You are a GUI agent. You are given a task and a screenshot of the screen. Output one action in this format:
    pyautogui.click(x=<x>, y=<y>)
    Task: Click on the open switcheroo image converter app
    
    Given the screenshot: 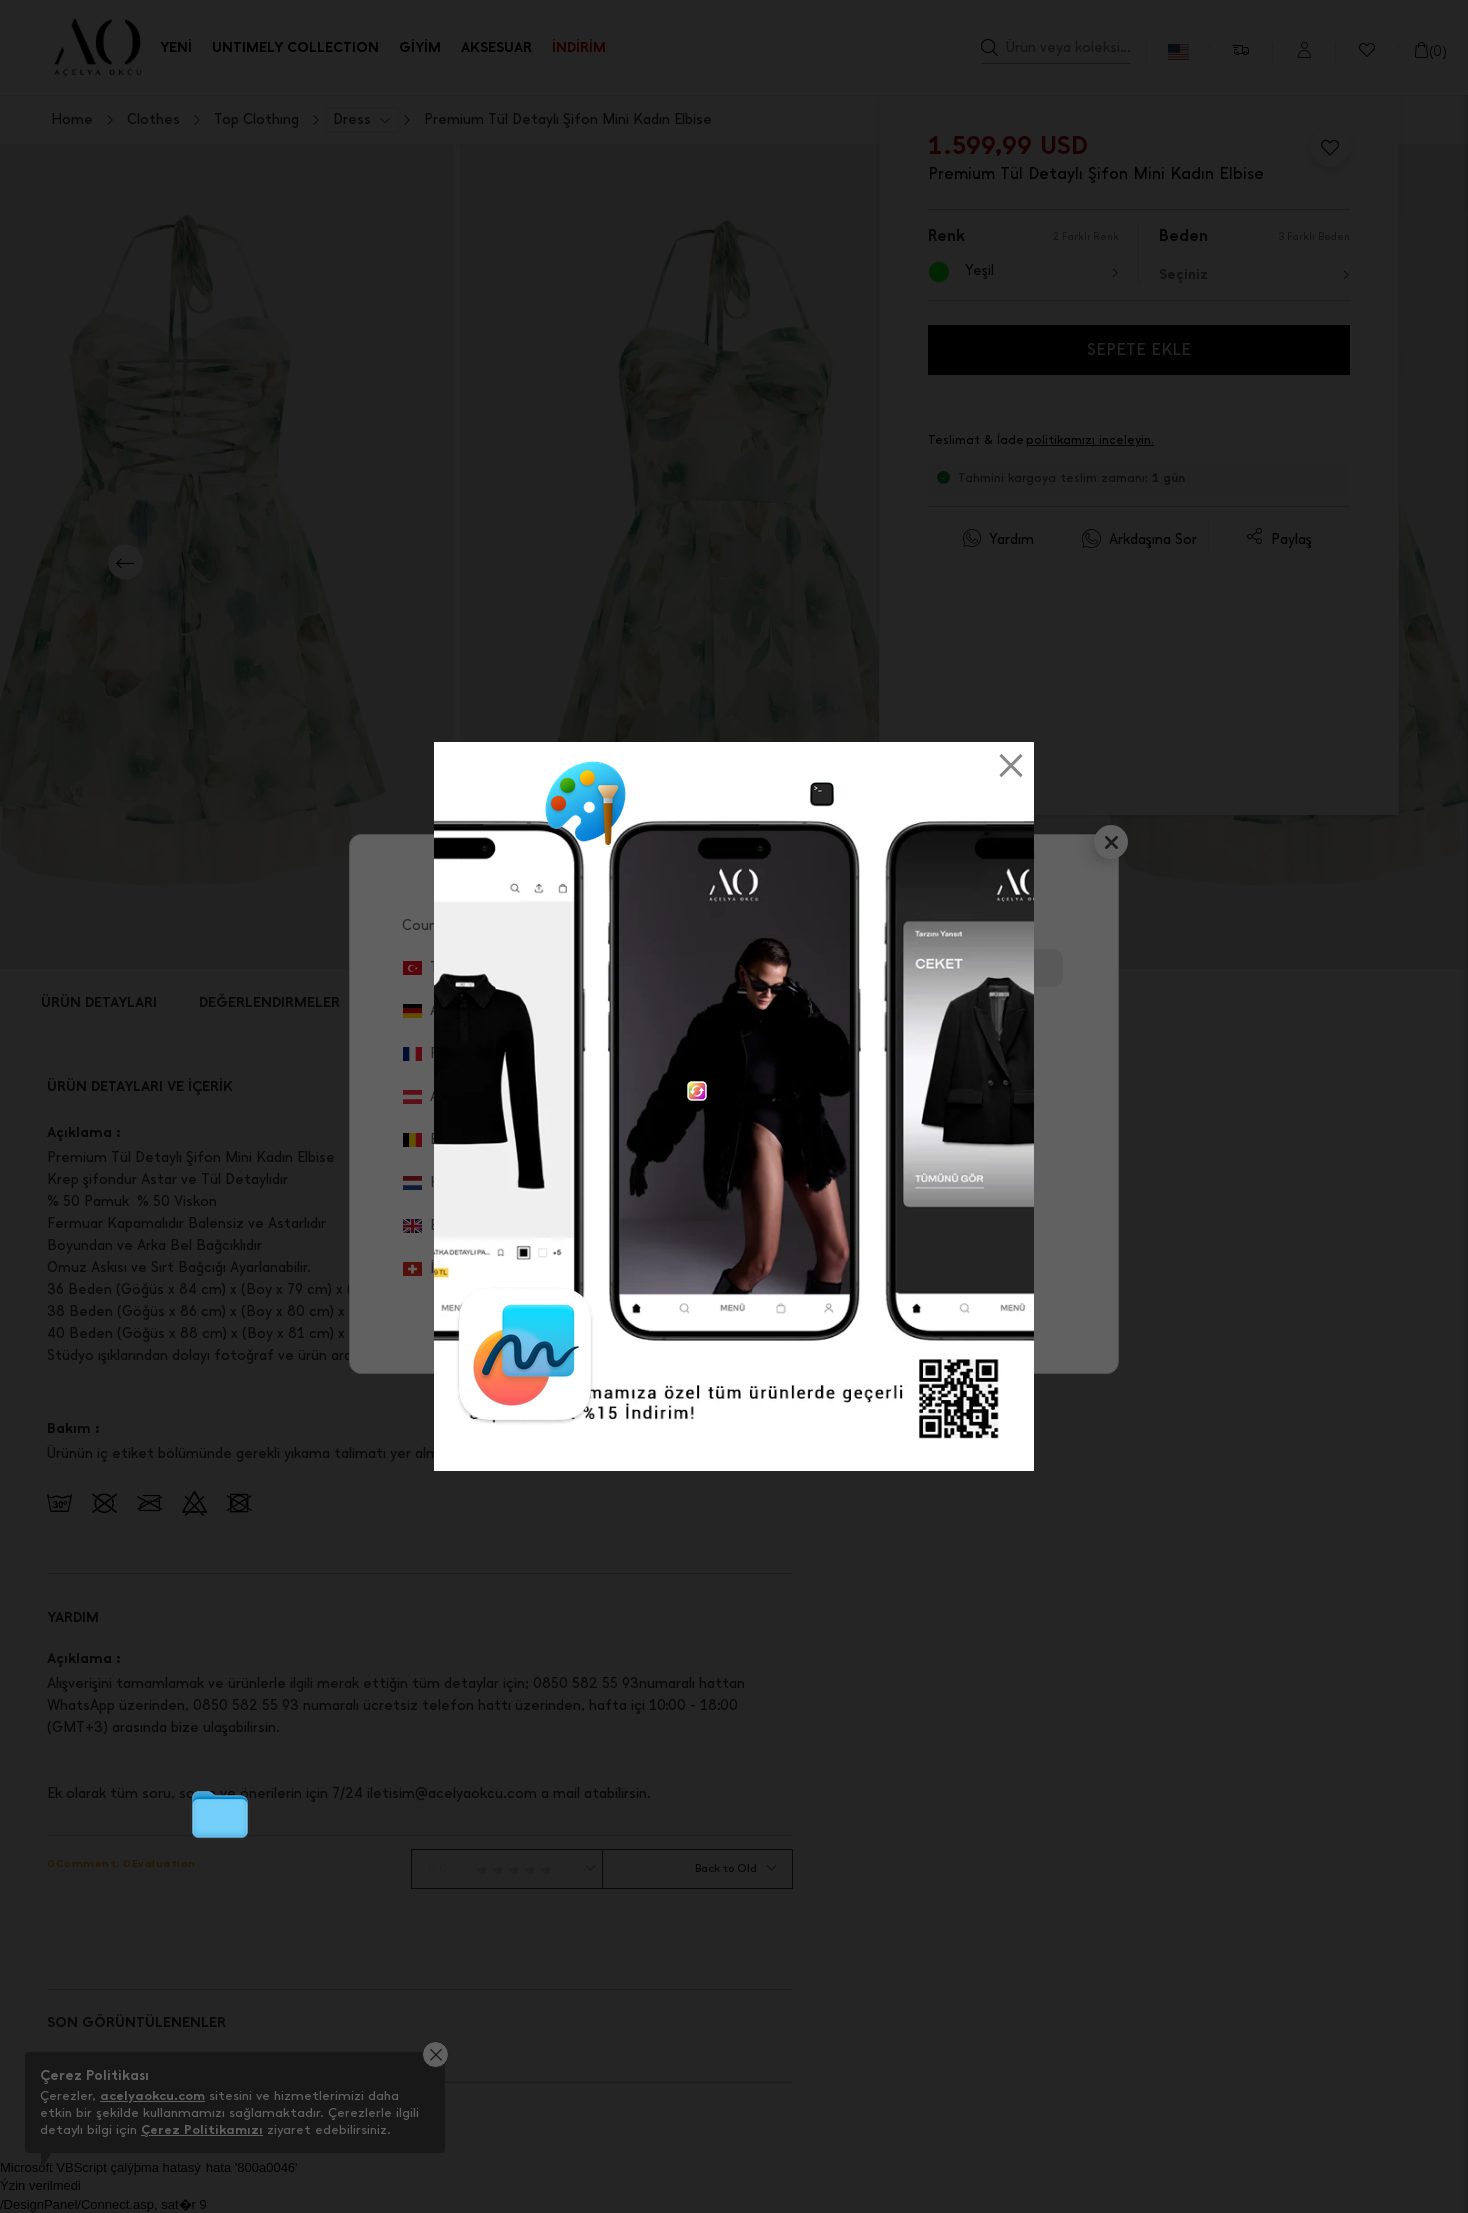 What is the action you would take?
    pyautogui.click(x=697, y=1091)
    